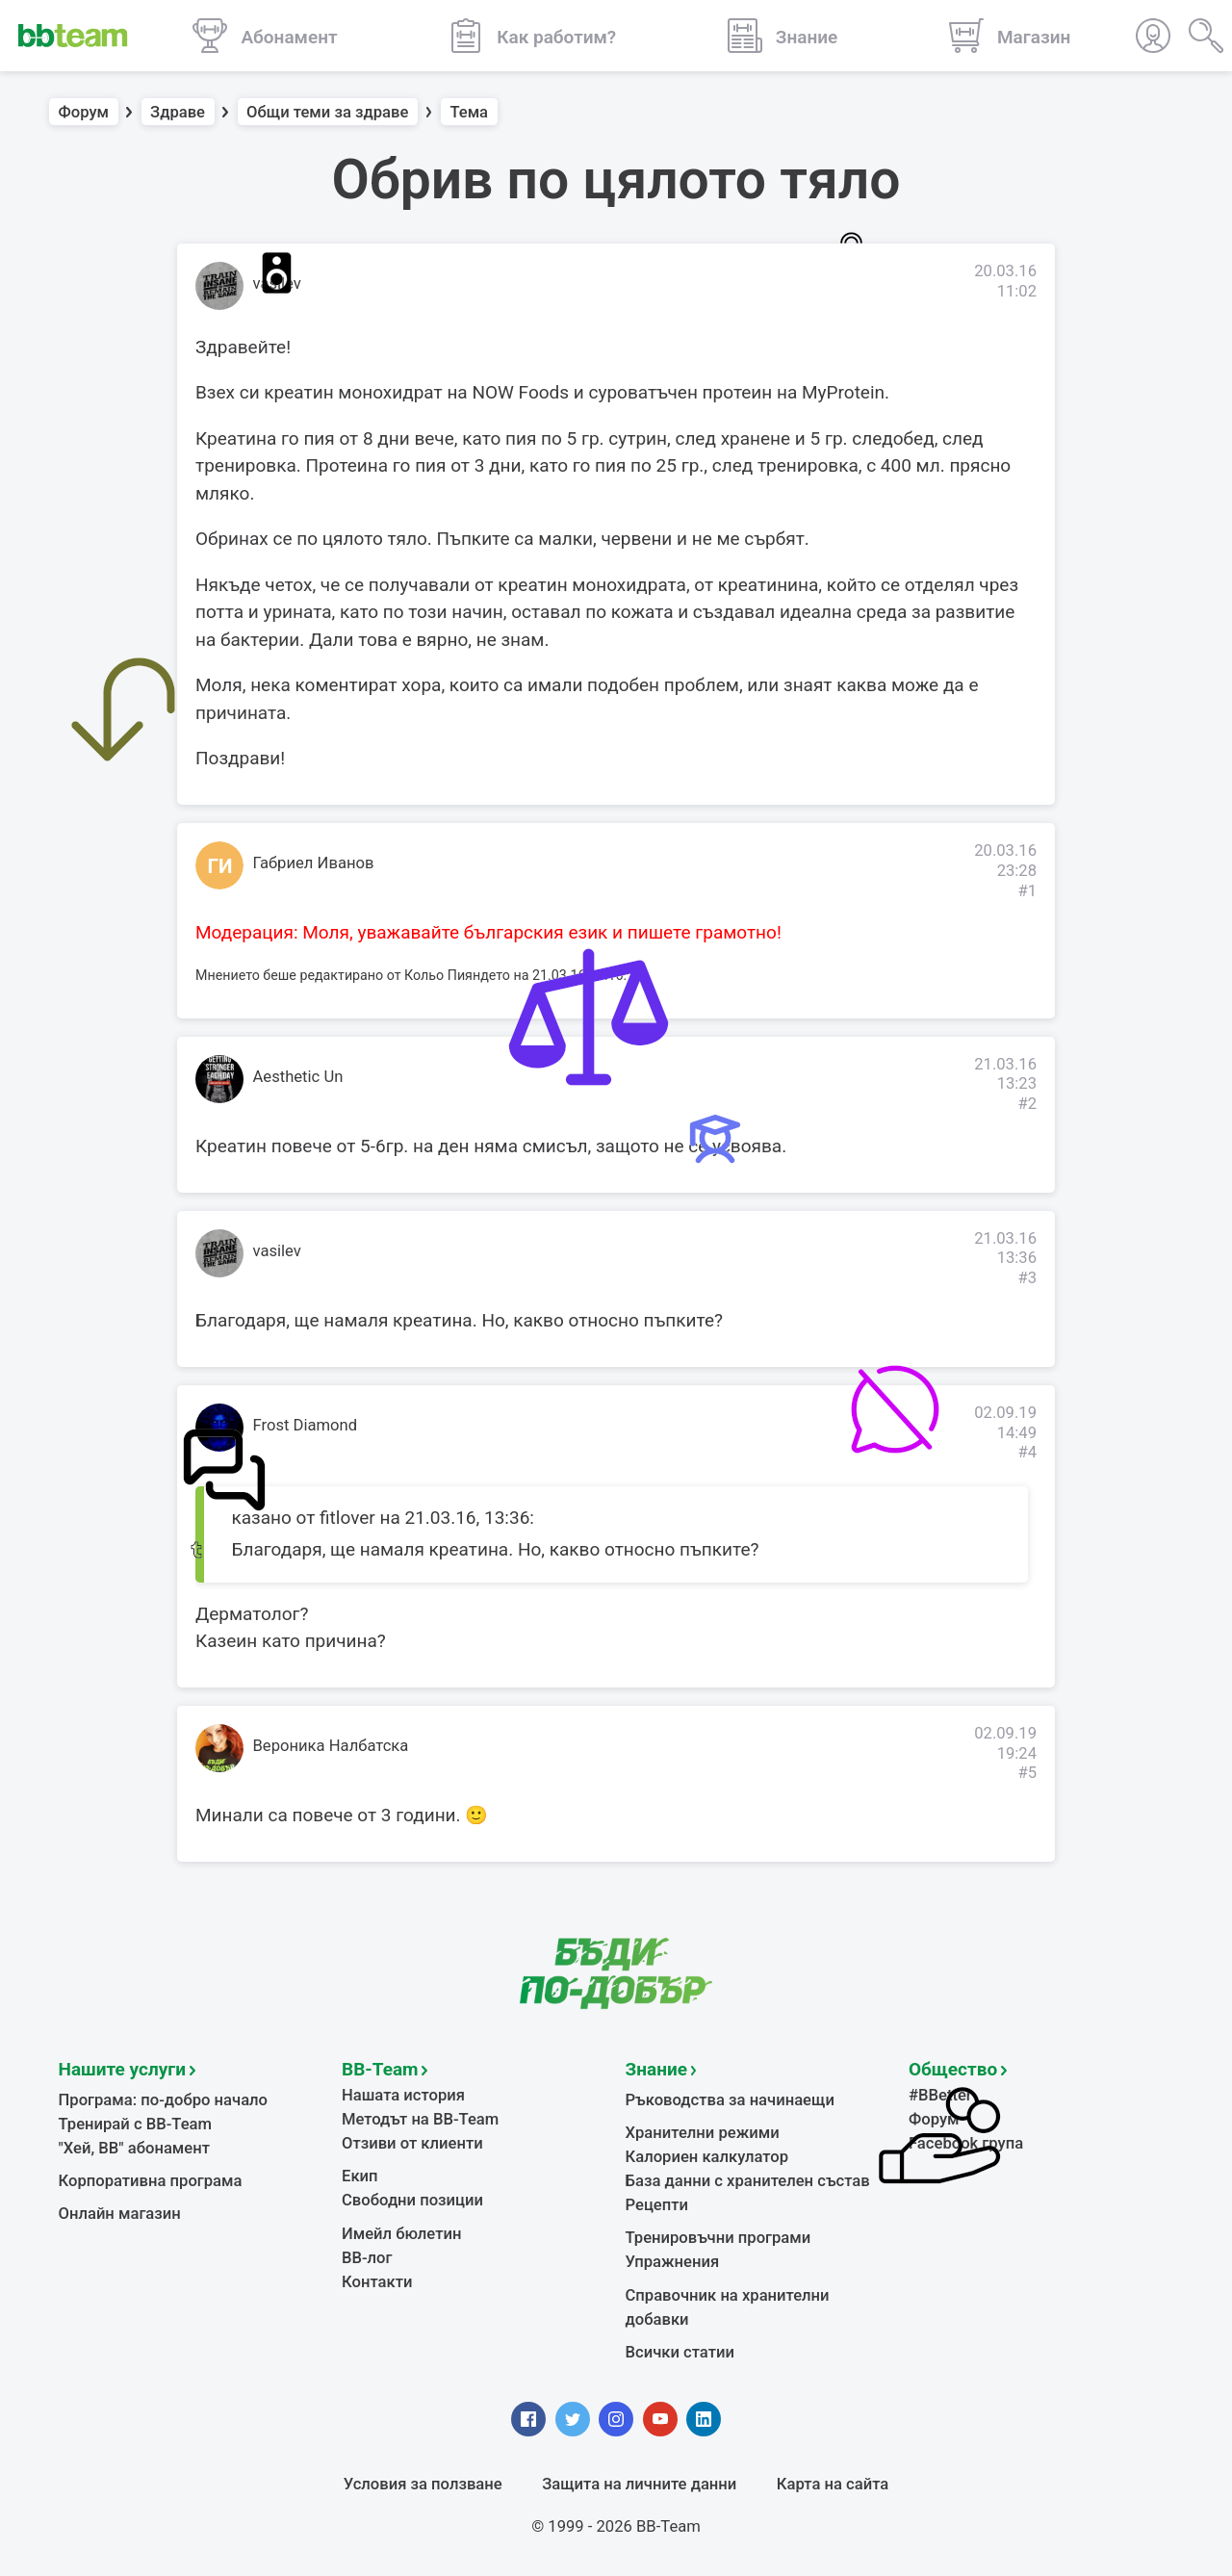 This screenshot has width=1232, height=2576. Describe the element at coordinates (895, 1409) in the screenshot. I see `mute or disable chat notifications` at that location.